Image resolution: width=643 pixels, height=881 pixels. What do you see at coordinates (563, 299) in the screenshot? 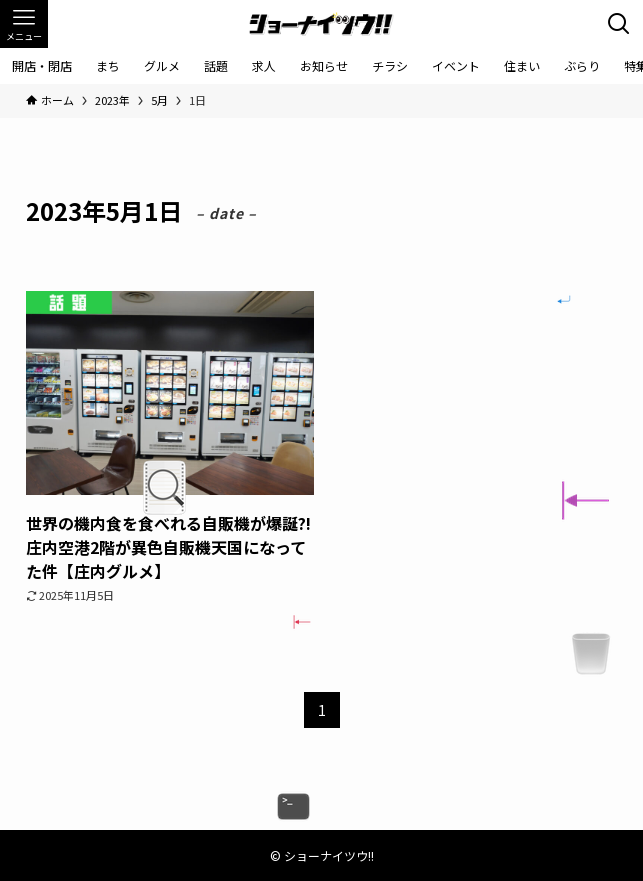
I see `reply to an email message` at bounding box center [563, 299].